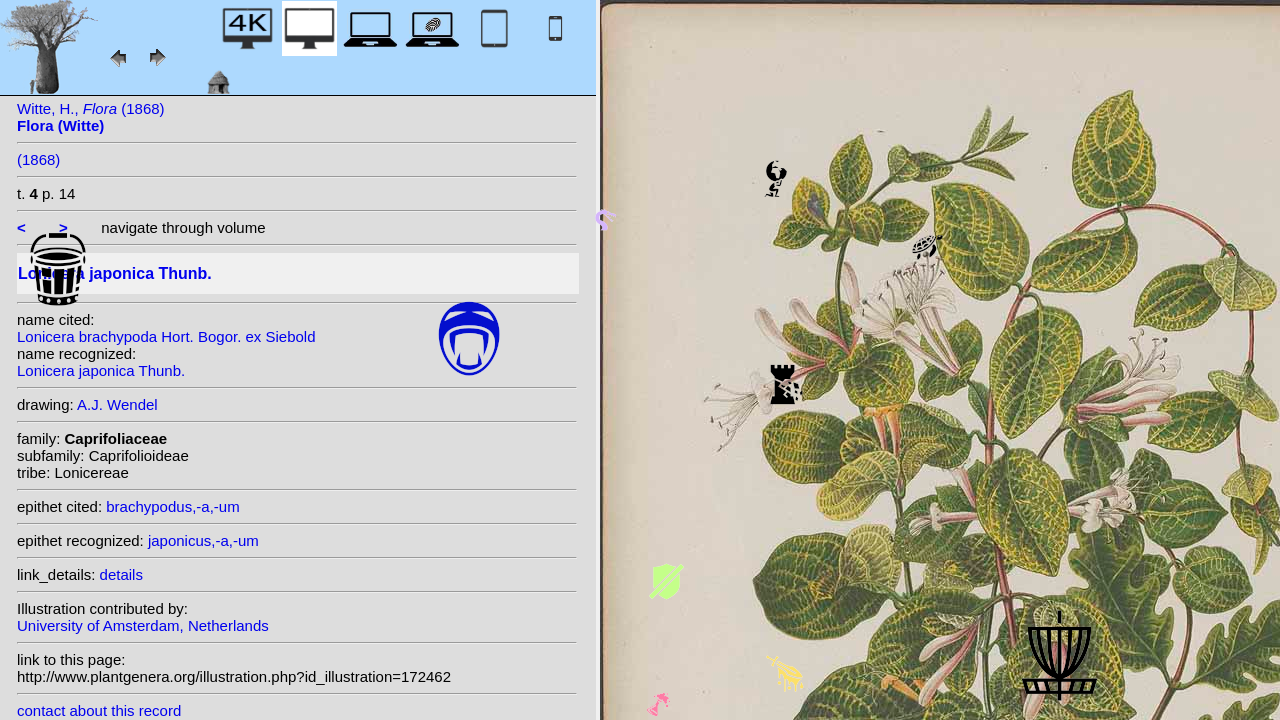 The image size is (1280, 720). What do you see at coordinates (776, 178) in the screenshot?
I see `view world map or global content` at bounding box center [776, 178].